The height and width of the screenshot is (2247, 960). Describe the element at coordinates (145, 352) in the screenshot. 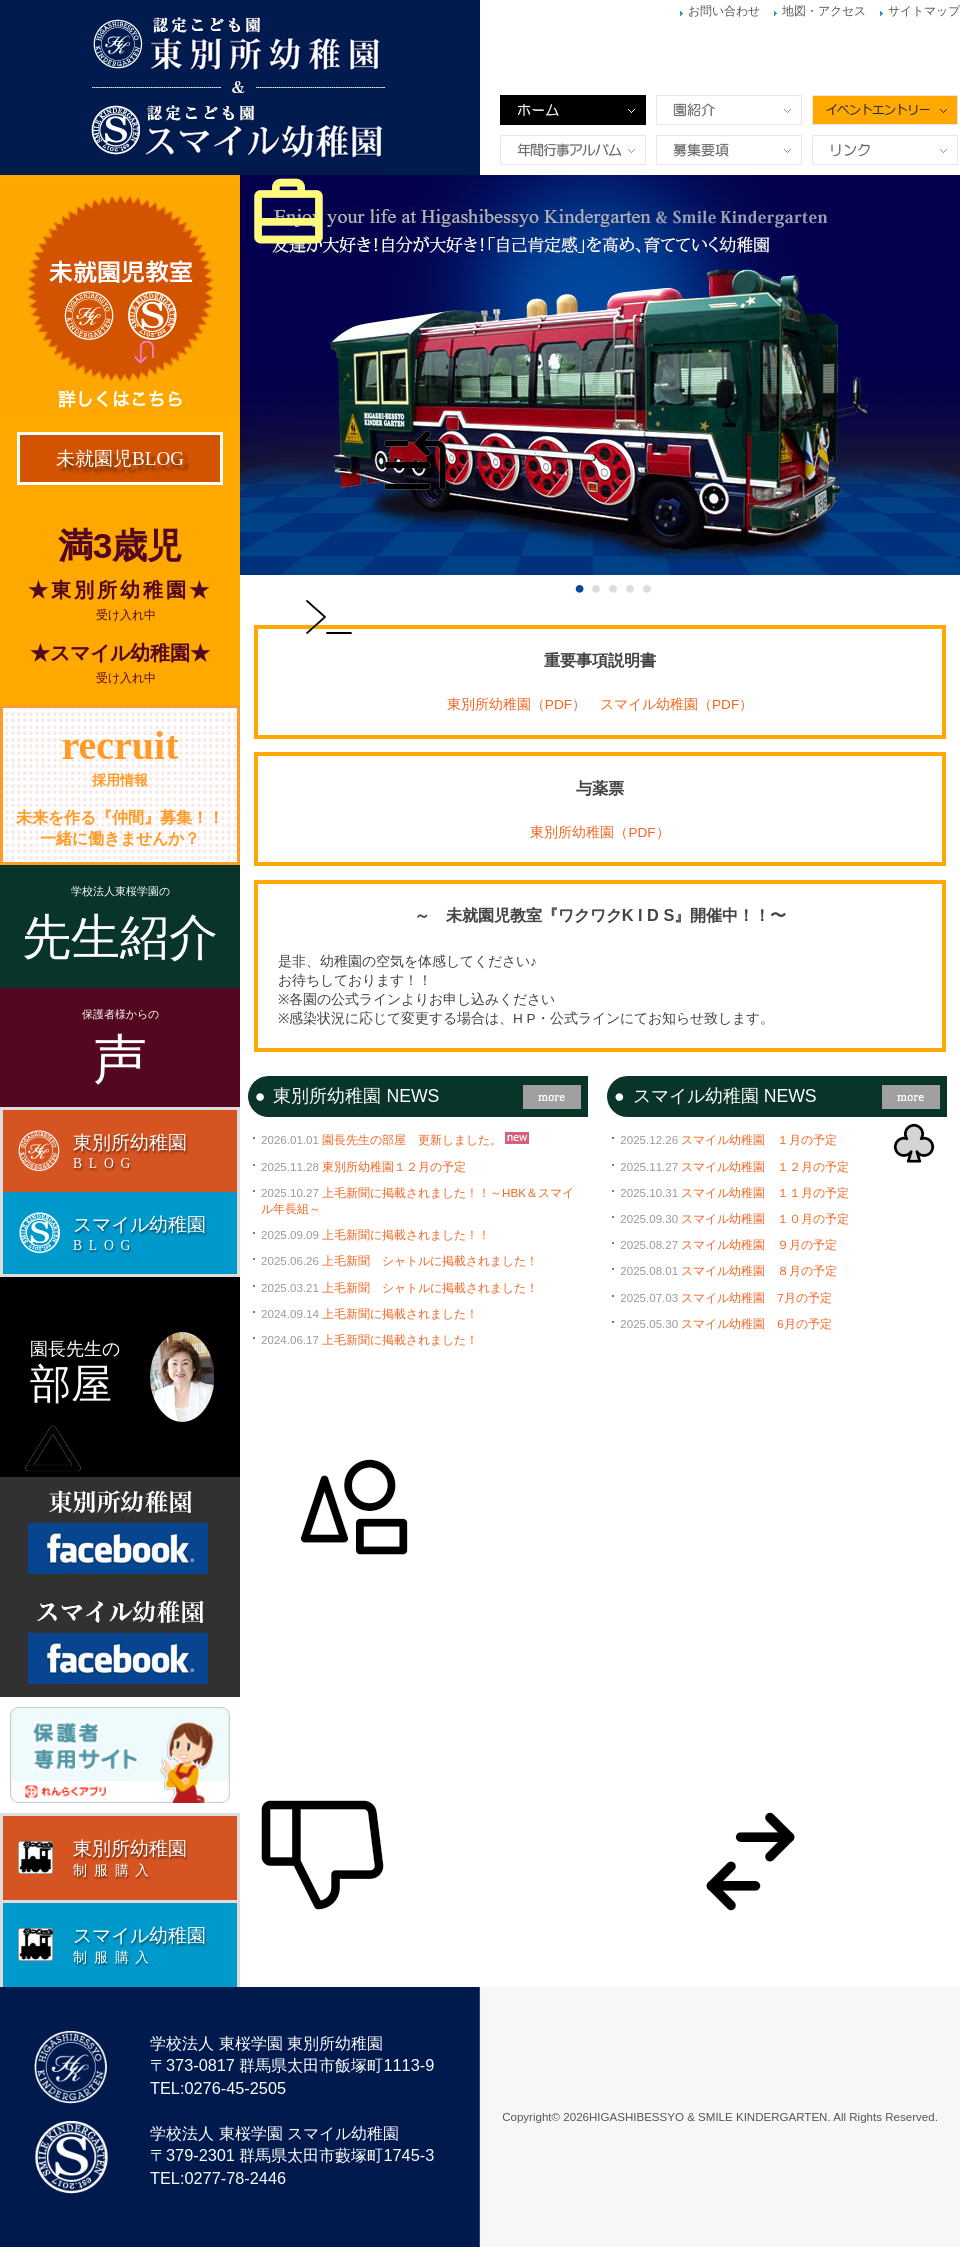

I see `undo or reverse last action` at that location.